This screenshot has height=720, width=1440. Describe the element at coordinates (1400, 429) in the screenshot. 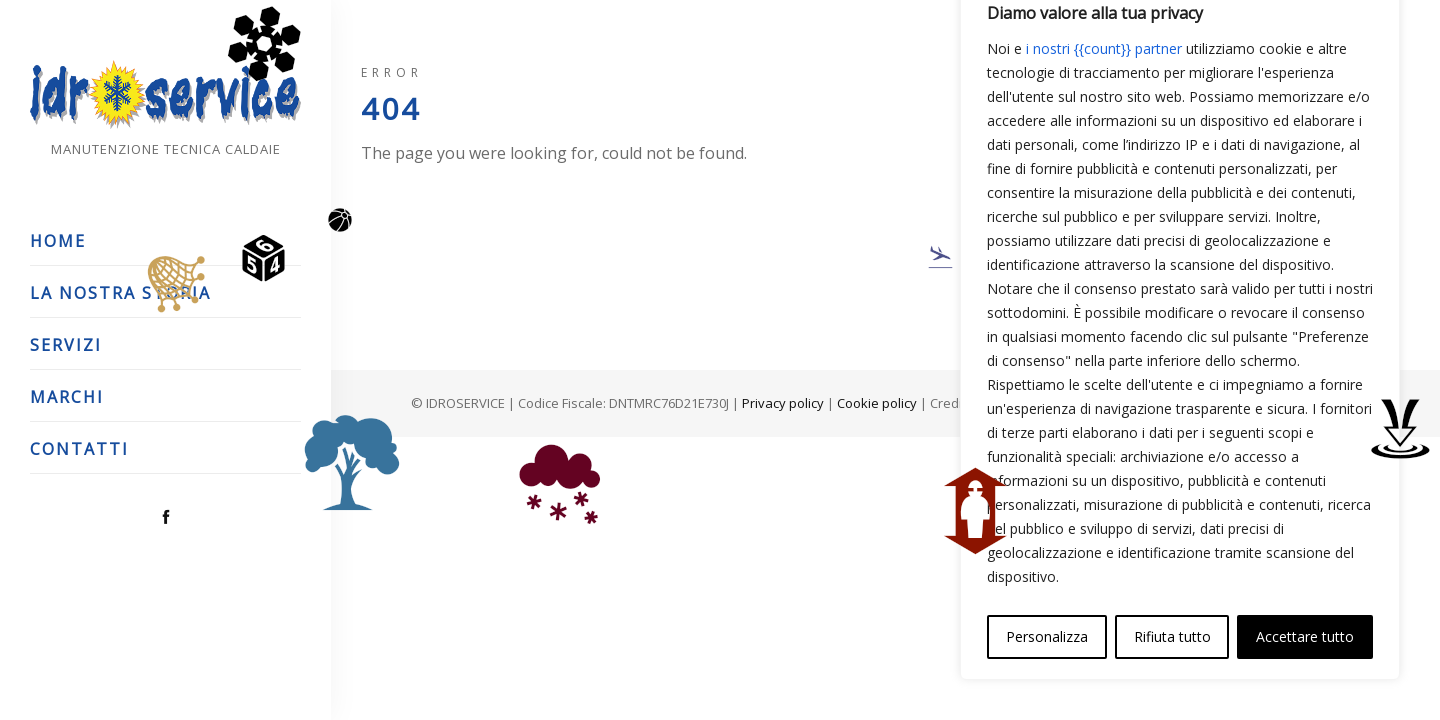

I see `indicates a drop zone or landing point` at that location.